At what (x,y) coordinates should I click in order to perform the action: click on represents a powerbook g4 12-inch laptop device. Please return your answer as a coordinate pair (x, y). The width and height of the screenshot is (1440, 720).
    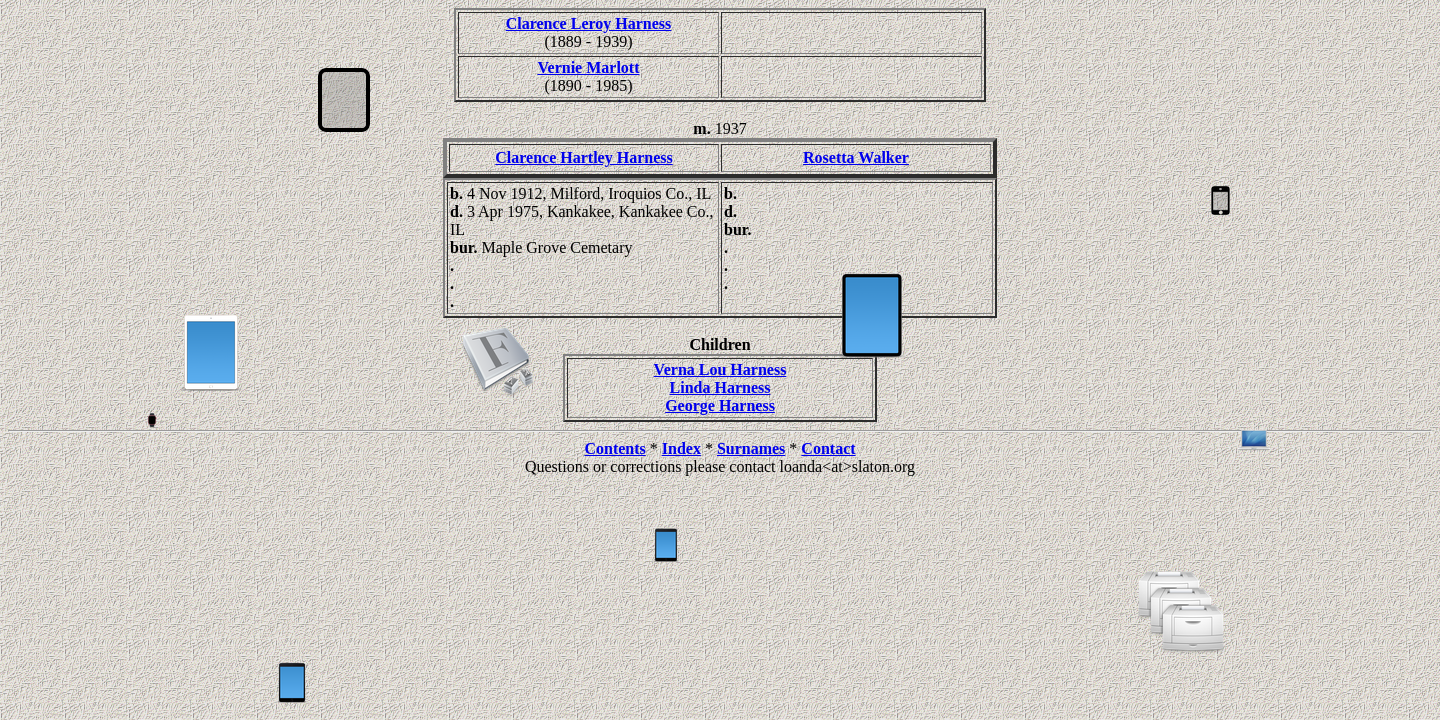
    Looking at the image, I should click on (1254, 438).